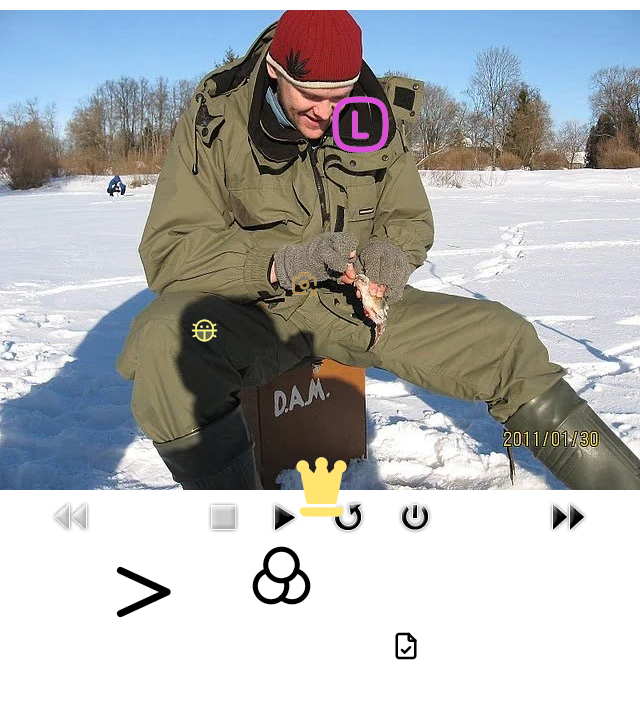  I want to click on adjust color filter settings, so click(281, 575).